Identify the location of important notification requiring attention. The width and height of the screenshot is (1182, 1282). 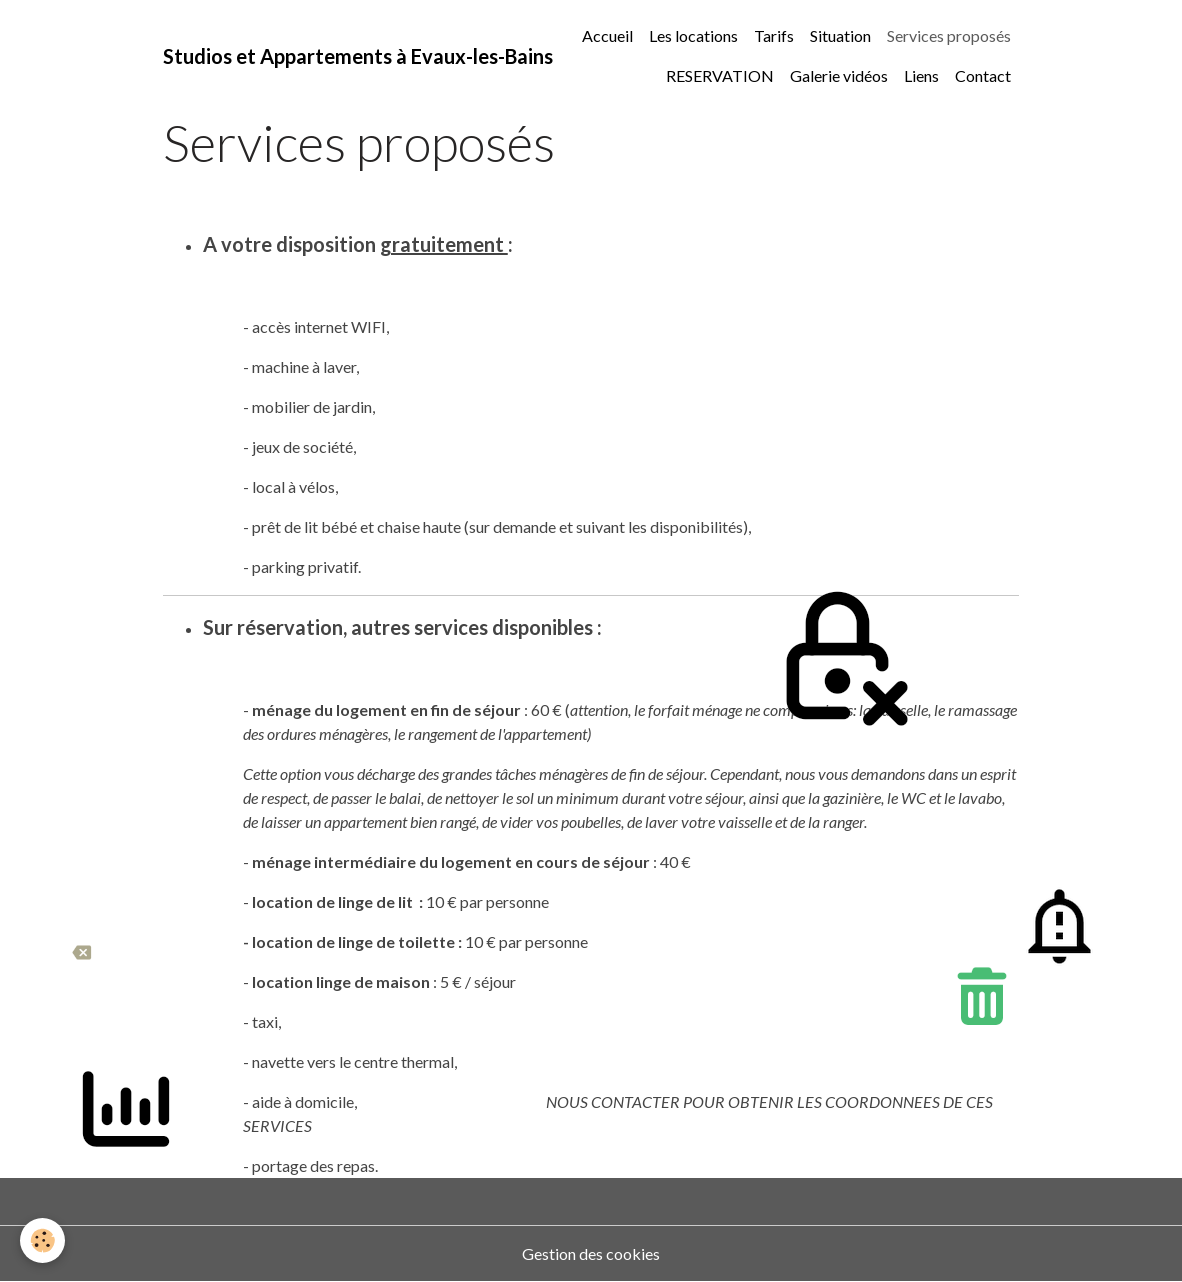
(1059, 925).